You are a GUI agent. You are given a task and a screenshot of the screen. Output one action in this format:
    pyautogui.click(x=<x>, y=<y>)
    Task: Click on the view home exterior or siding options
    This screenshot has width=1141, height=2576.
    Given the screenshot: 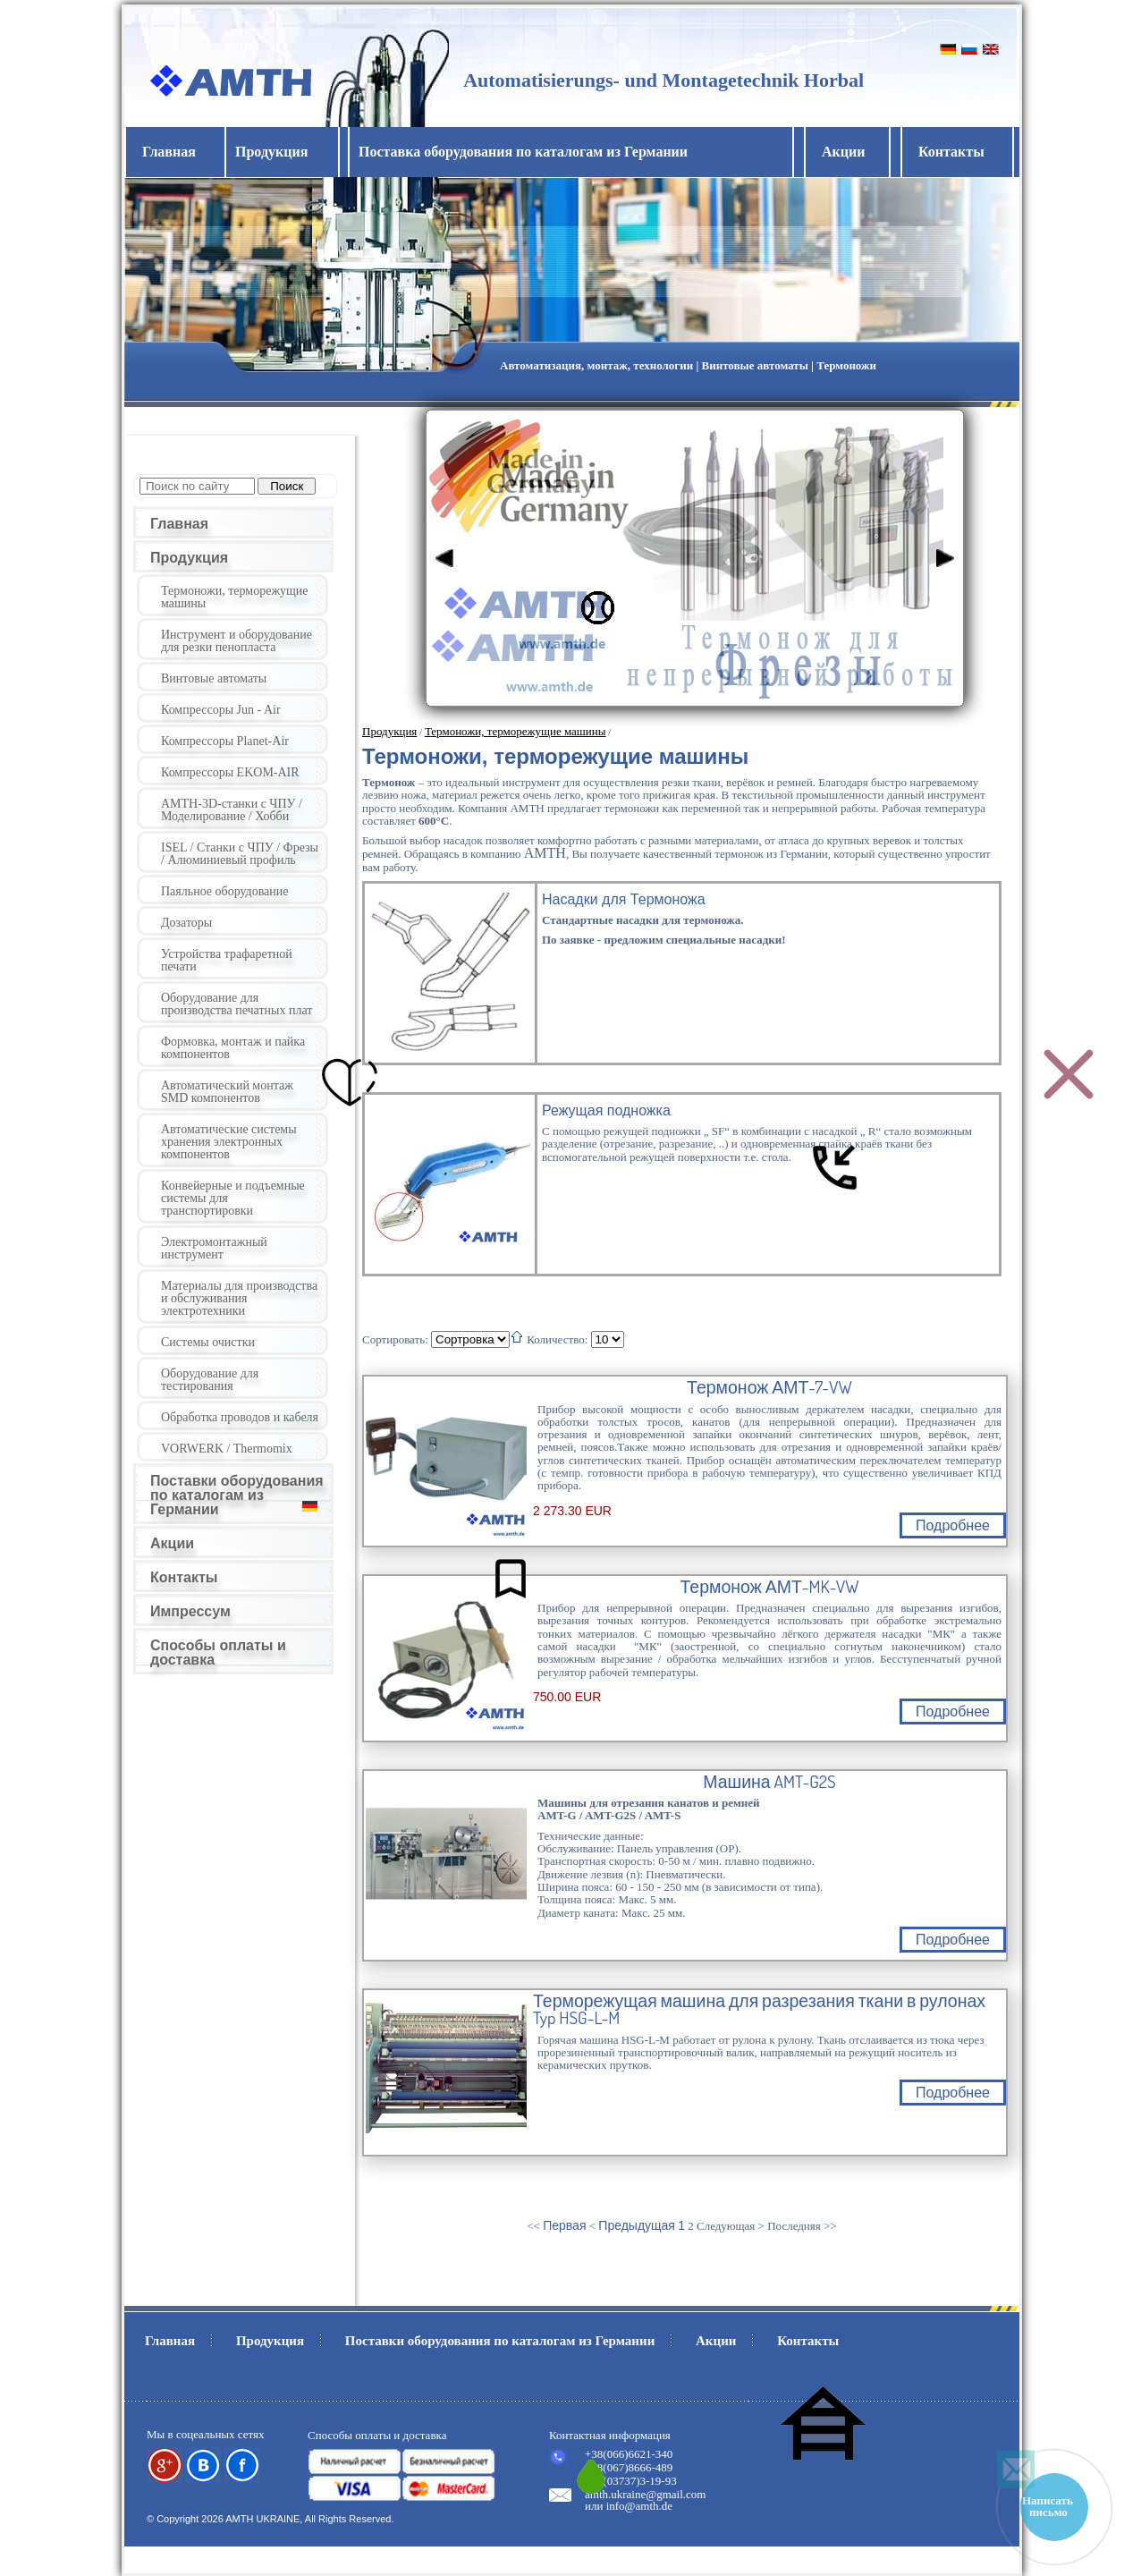 What is the action you would take?
    pyautogui.click(x=823, y=2425)
    